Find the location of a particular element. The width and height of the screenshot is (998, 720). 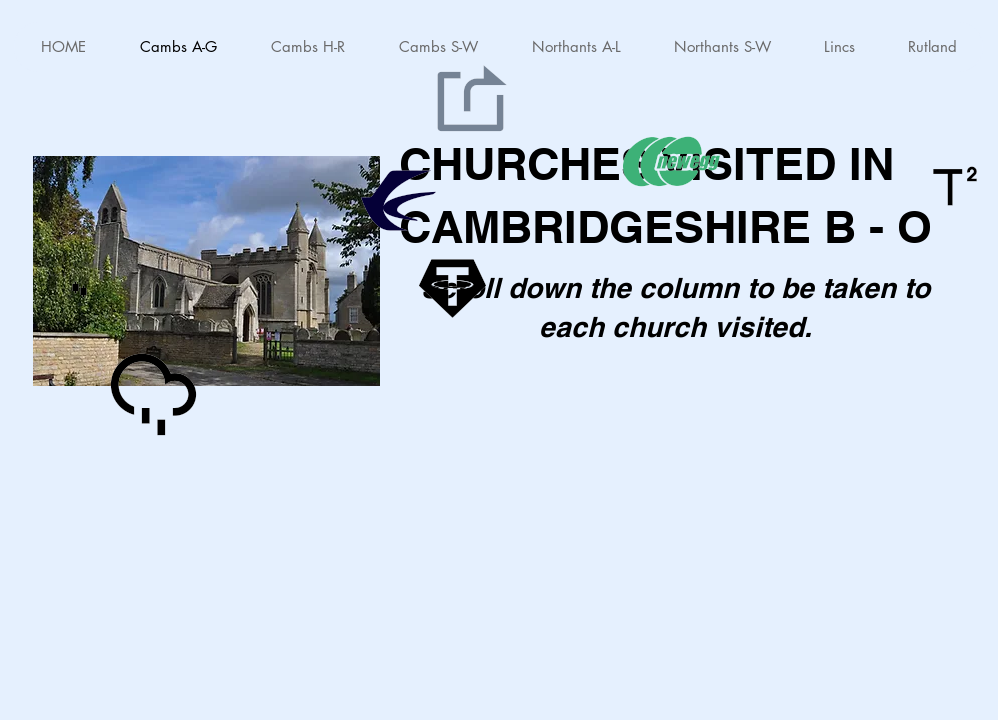

view stock market data is located at coordinates (79, 289).